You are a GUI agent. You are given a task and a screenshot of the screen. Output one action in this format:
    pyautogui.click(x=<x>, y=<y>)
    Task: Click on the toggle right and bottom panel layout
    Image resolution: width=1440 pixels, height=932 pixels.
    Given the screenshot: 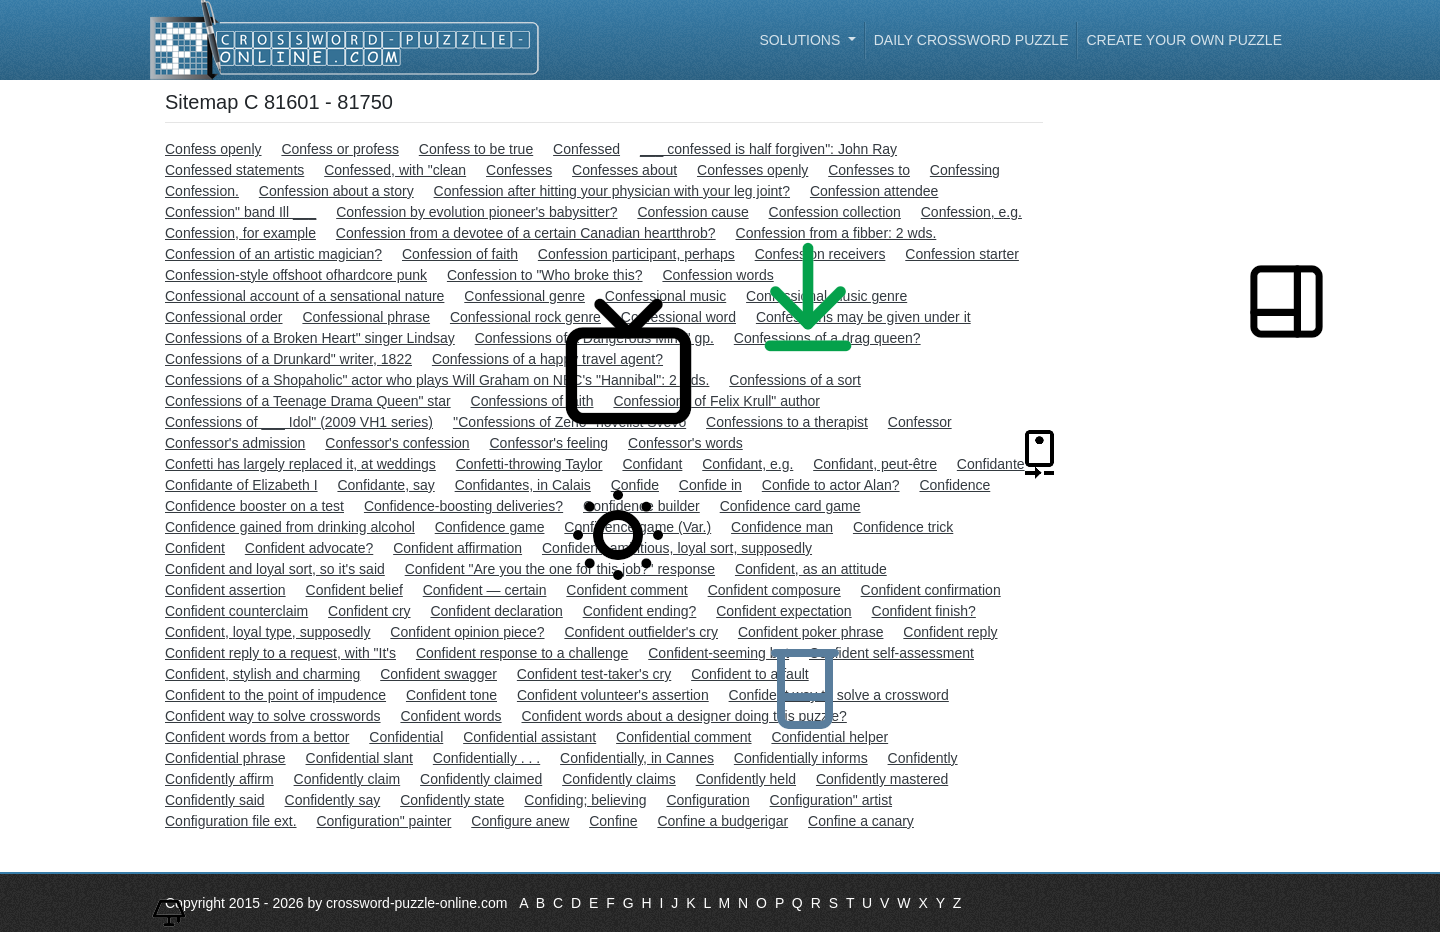 What is the action you would take?
    pyautogui.click(x=1286, y=301)
    